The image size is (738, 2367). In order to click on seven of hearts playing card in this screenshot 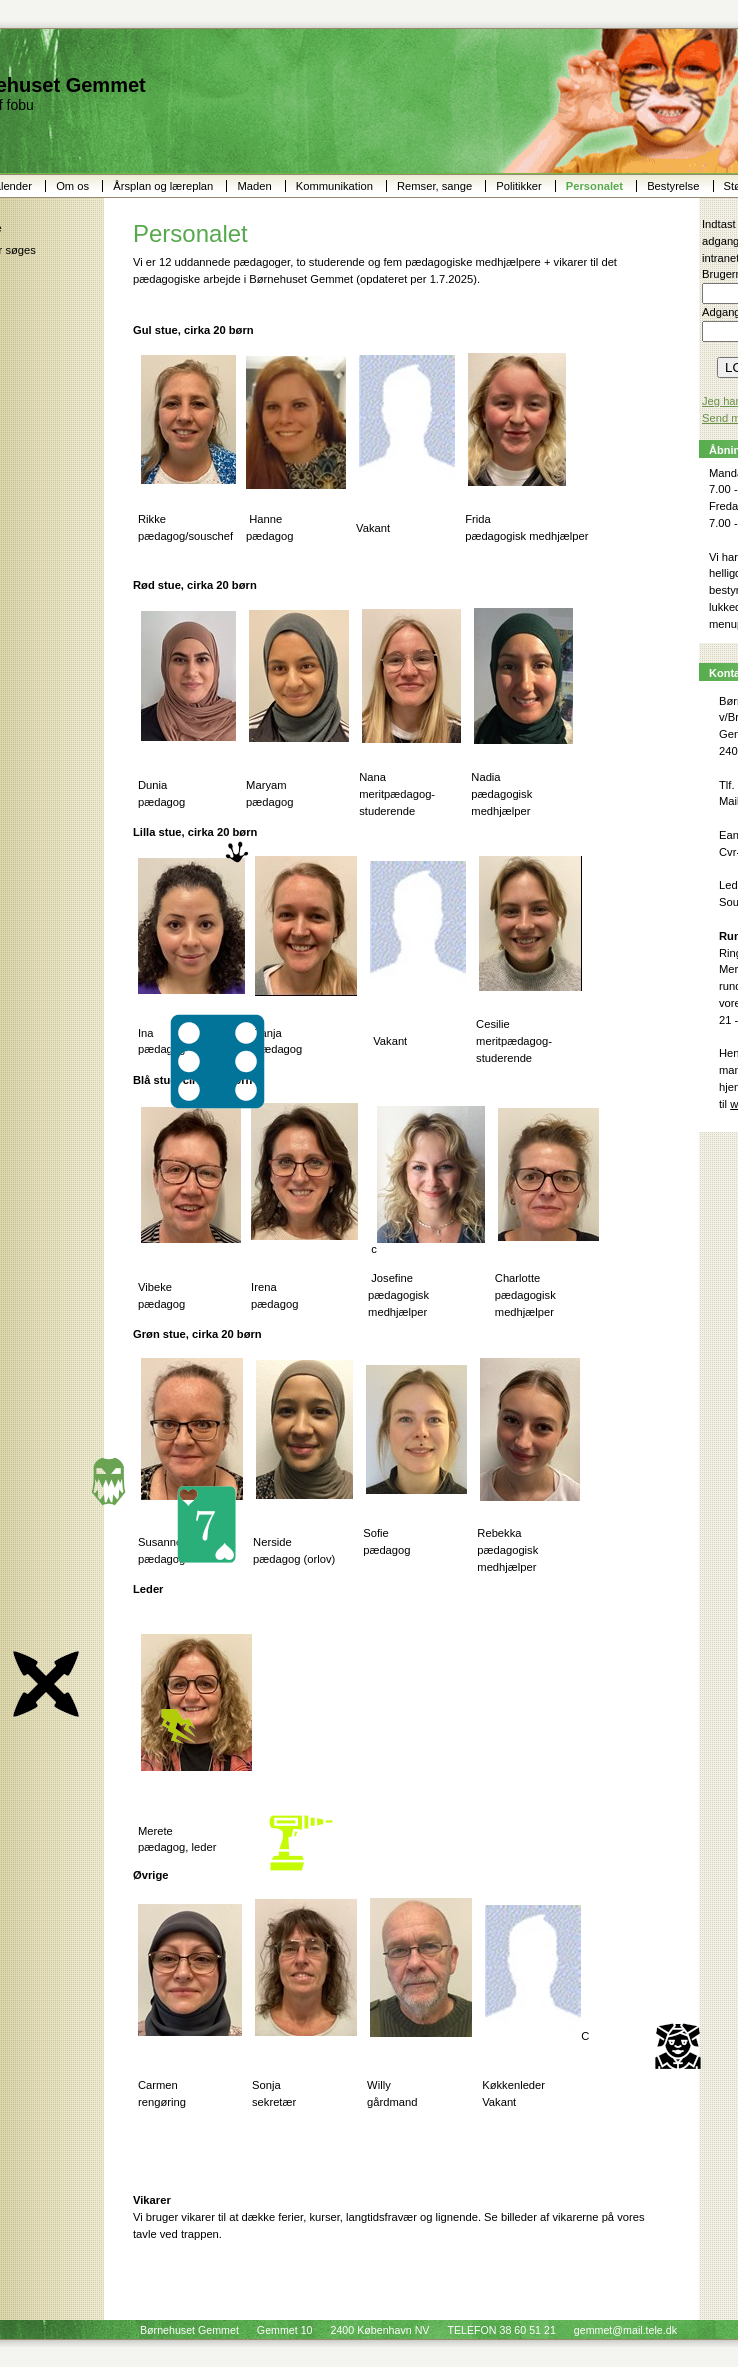, I will do `click(206, 1524)`.